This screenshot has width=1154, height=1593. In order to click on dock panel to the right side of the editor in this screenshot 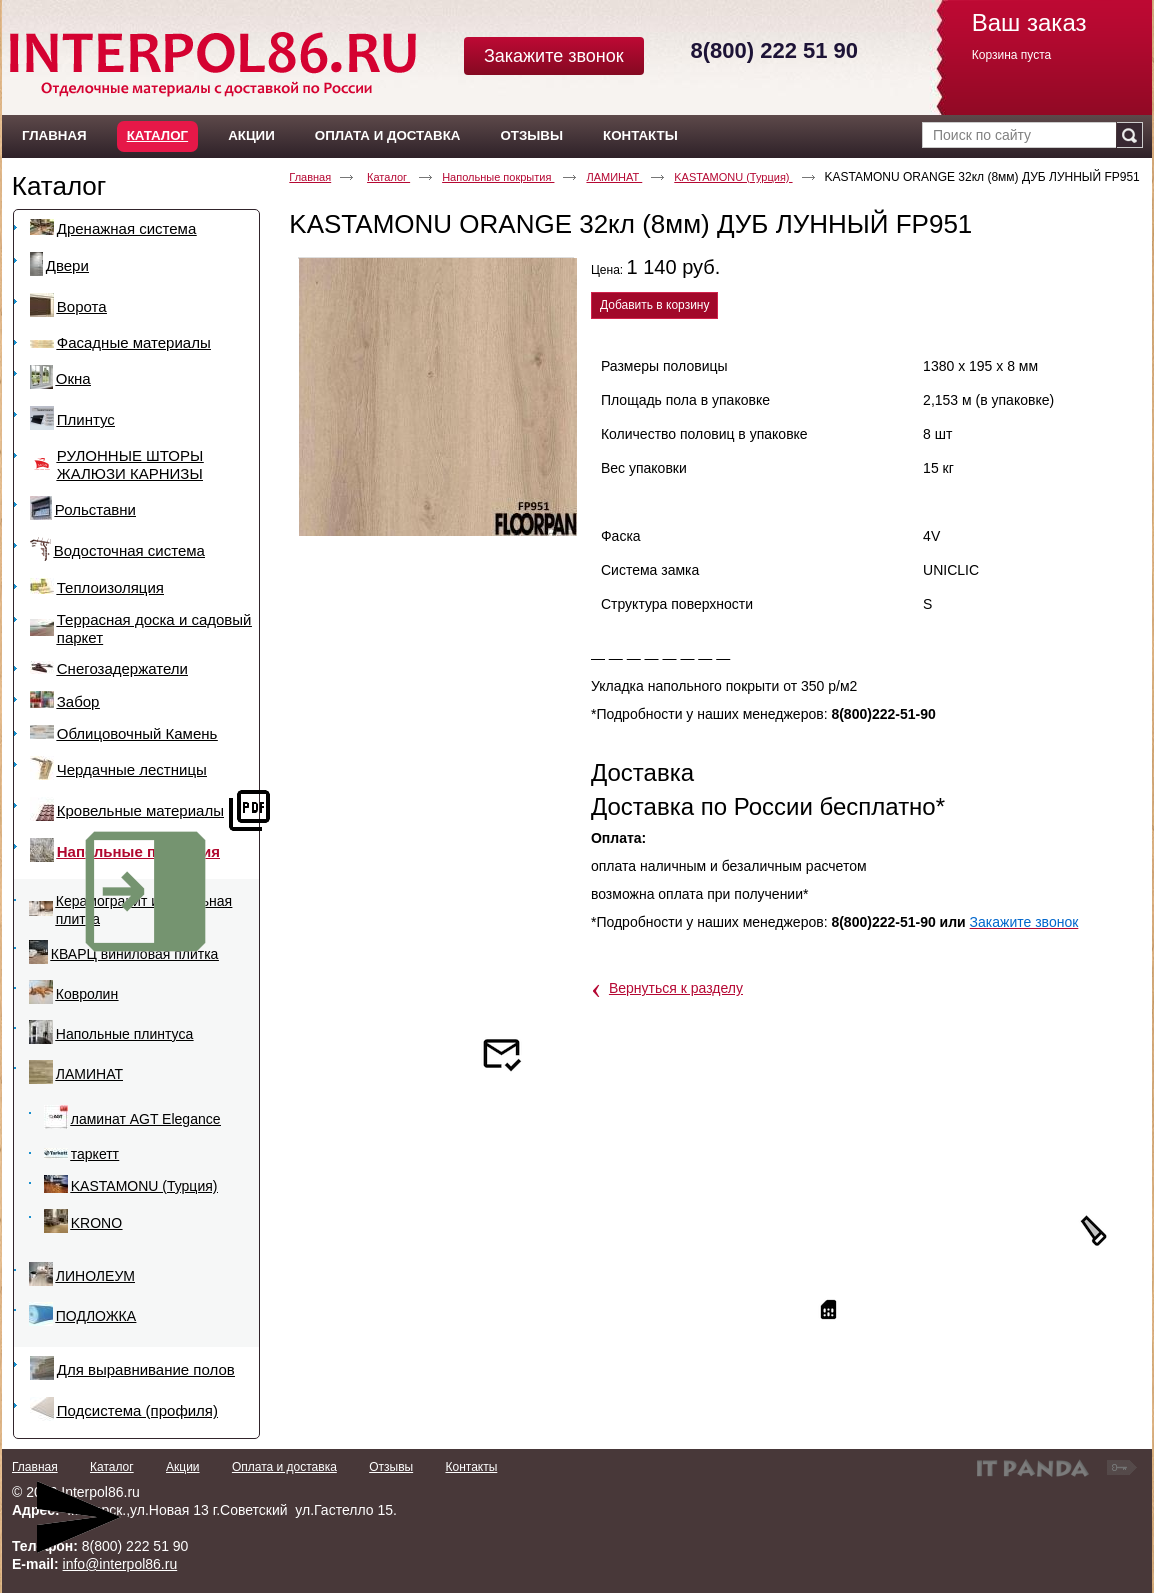, I will do `click(145, 891)`.